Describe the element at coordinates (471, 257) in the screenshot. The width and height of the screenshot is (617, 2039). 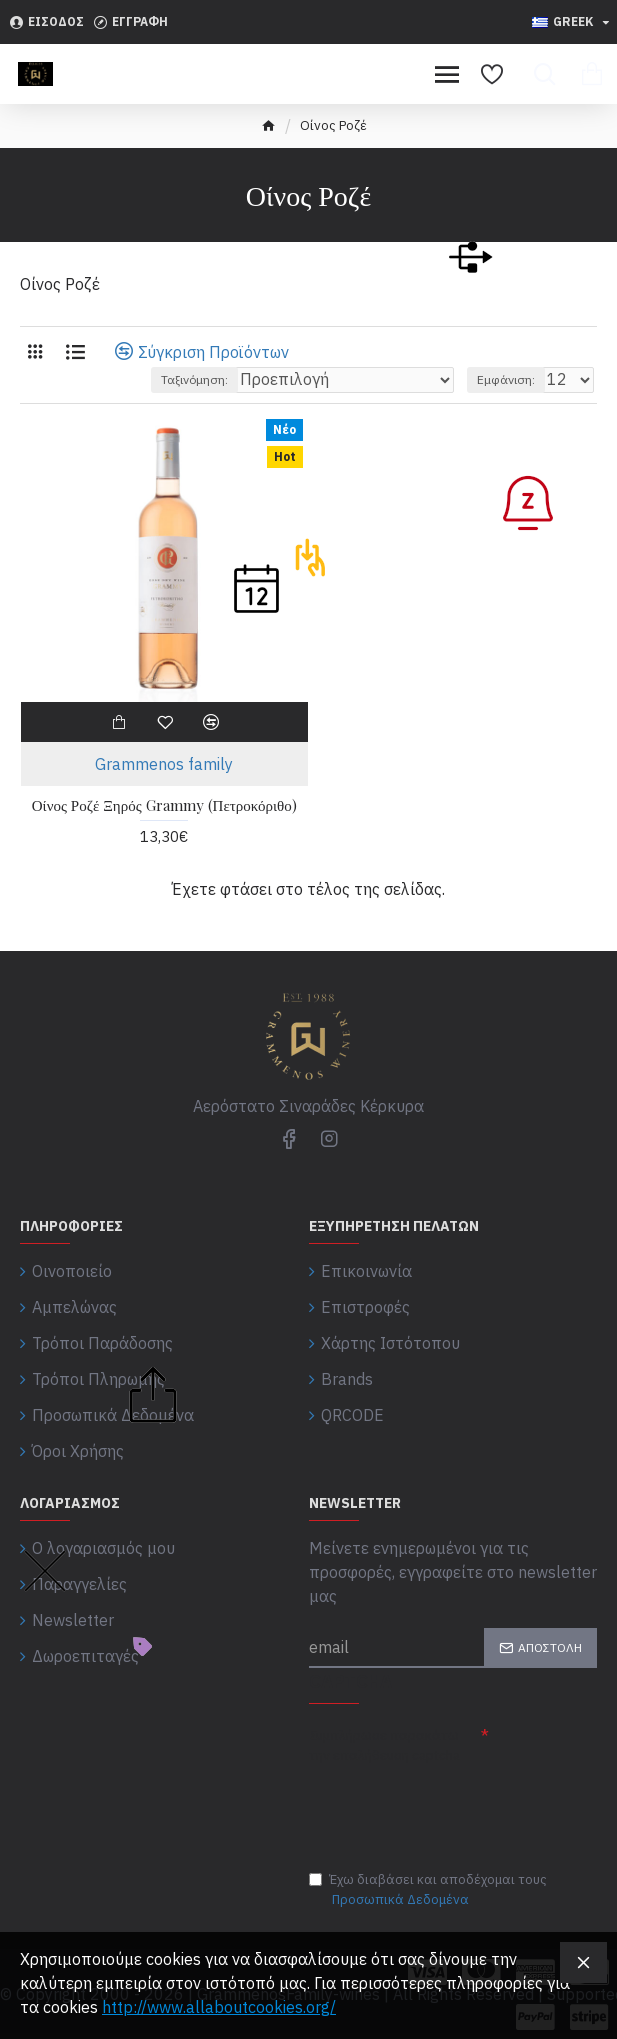
I see `connect a usb device` at that location.